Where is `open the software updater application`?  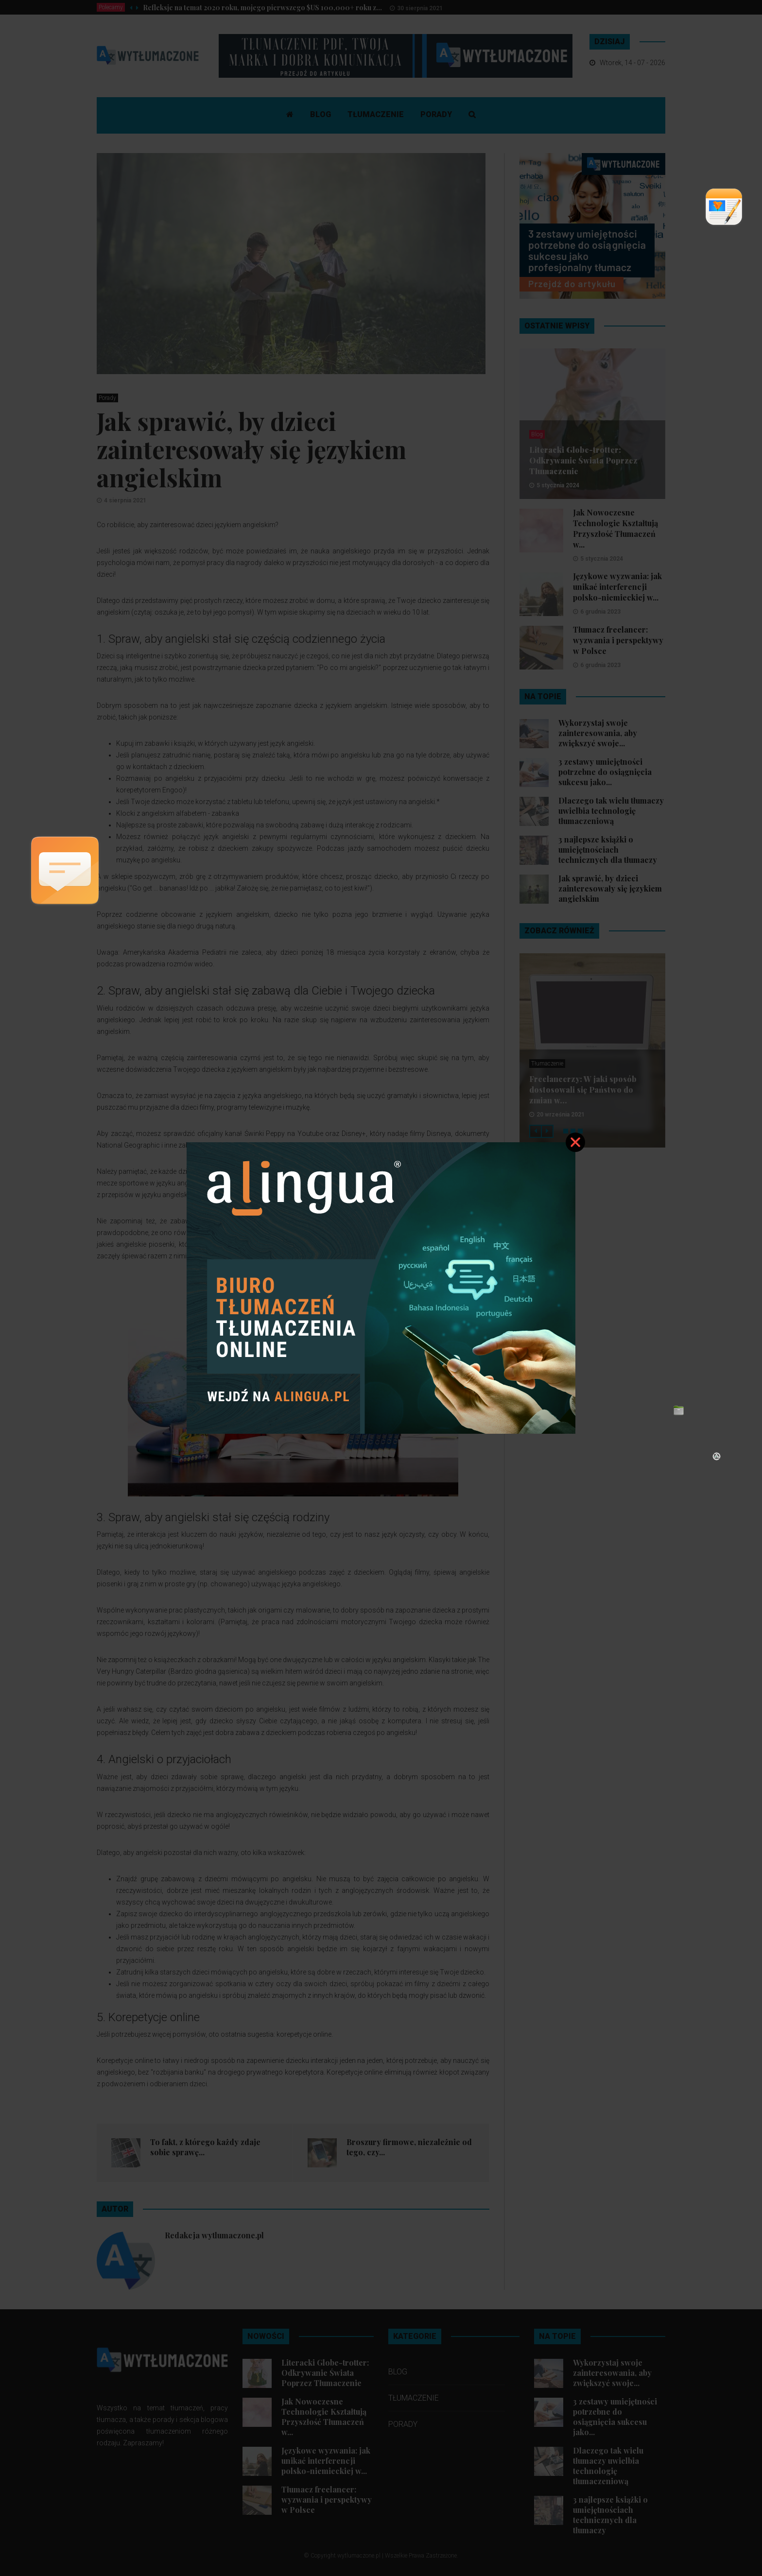
open the software updater application is located at coordinates (716, 1456).